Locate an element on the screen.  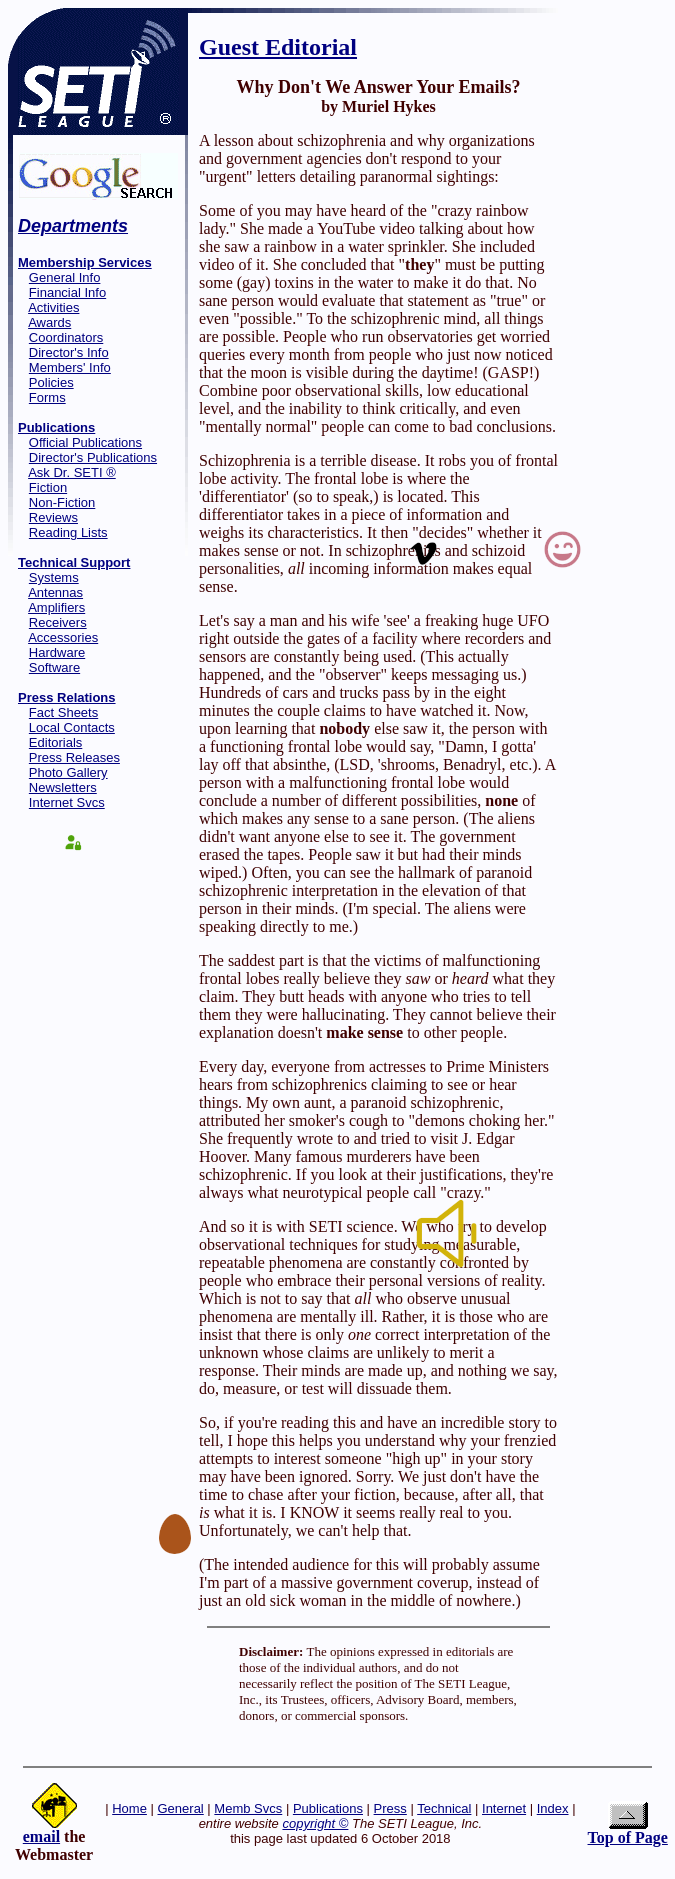
volume set to low level is located at coordinates (450, 1233).